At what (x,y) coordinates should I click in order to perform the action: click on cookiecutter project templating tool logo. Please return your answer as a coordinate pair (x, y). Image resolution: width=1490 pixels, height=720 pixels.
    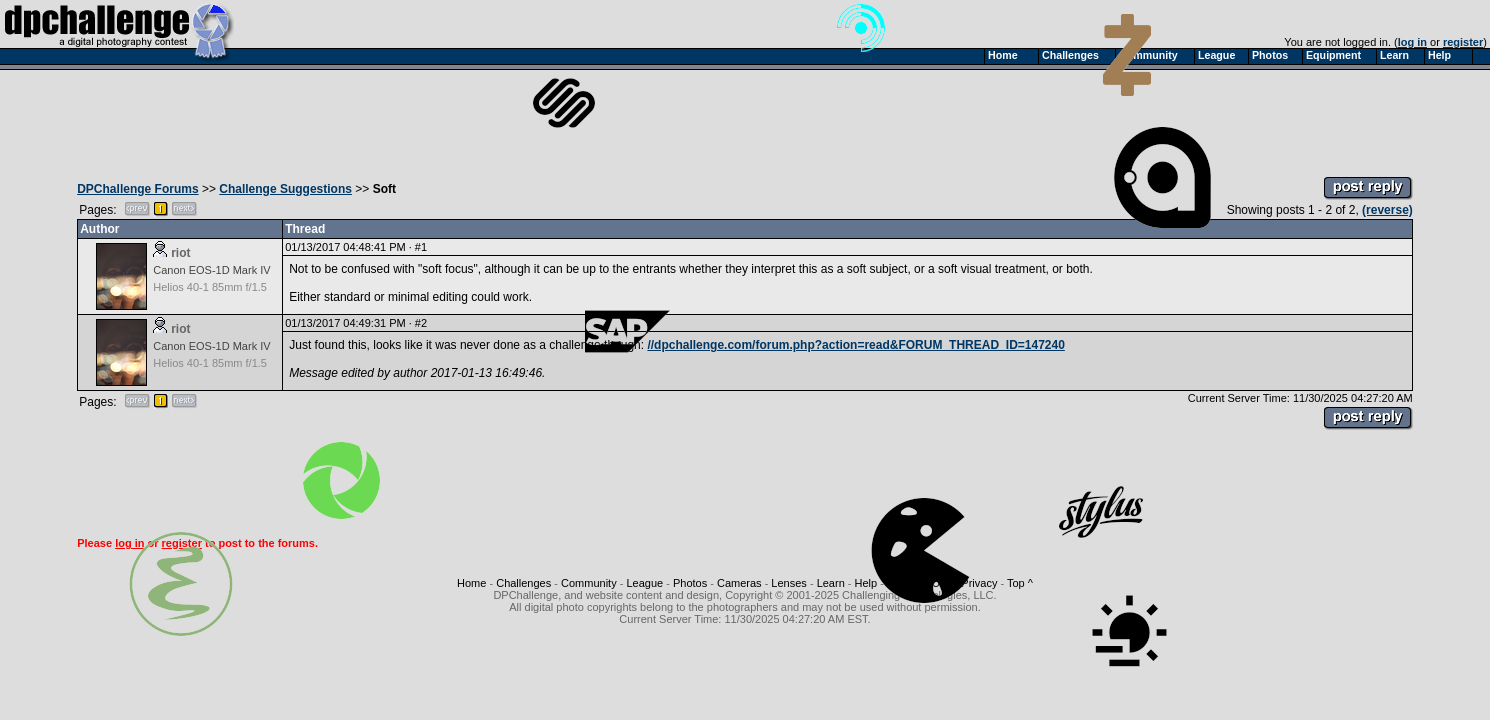
    Looking at the image, I should click on (920, 550).